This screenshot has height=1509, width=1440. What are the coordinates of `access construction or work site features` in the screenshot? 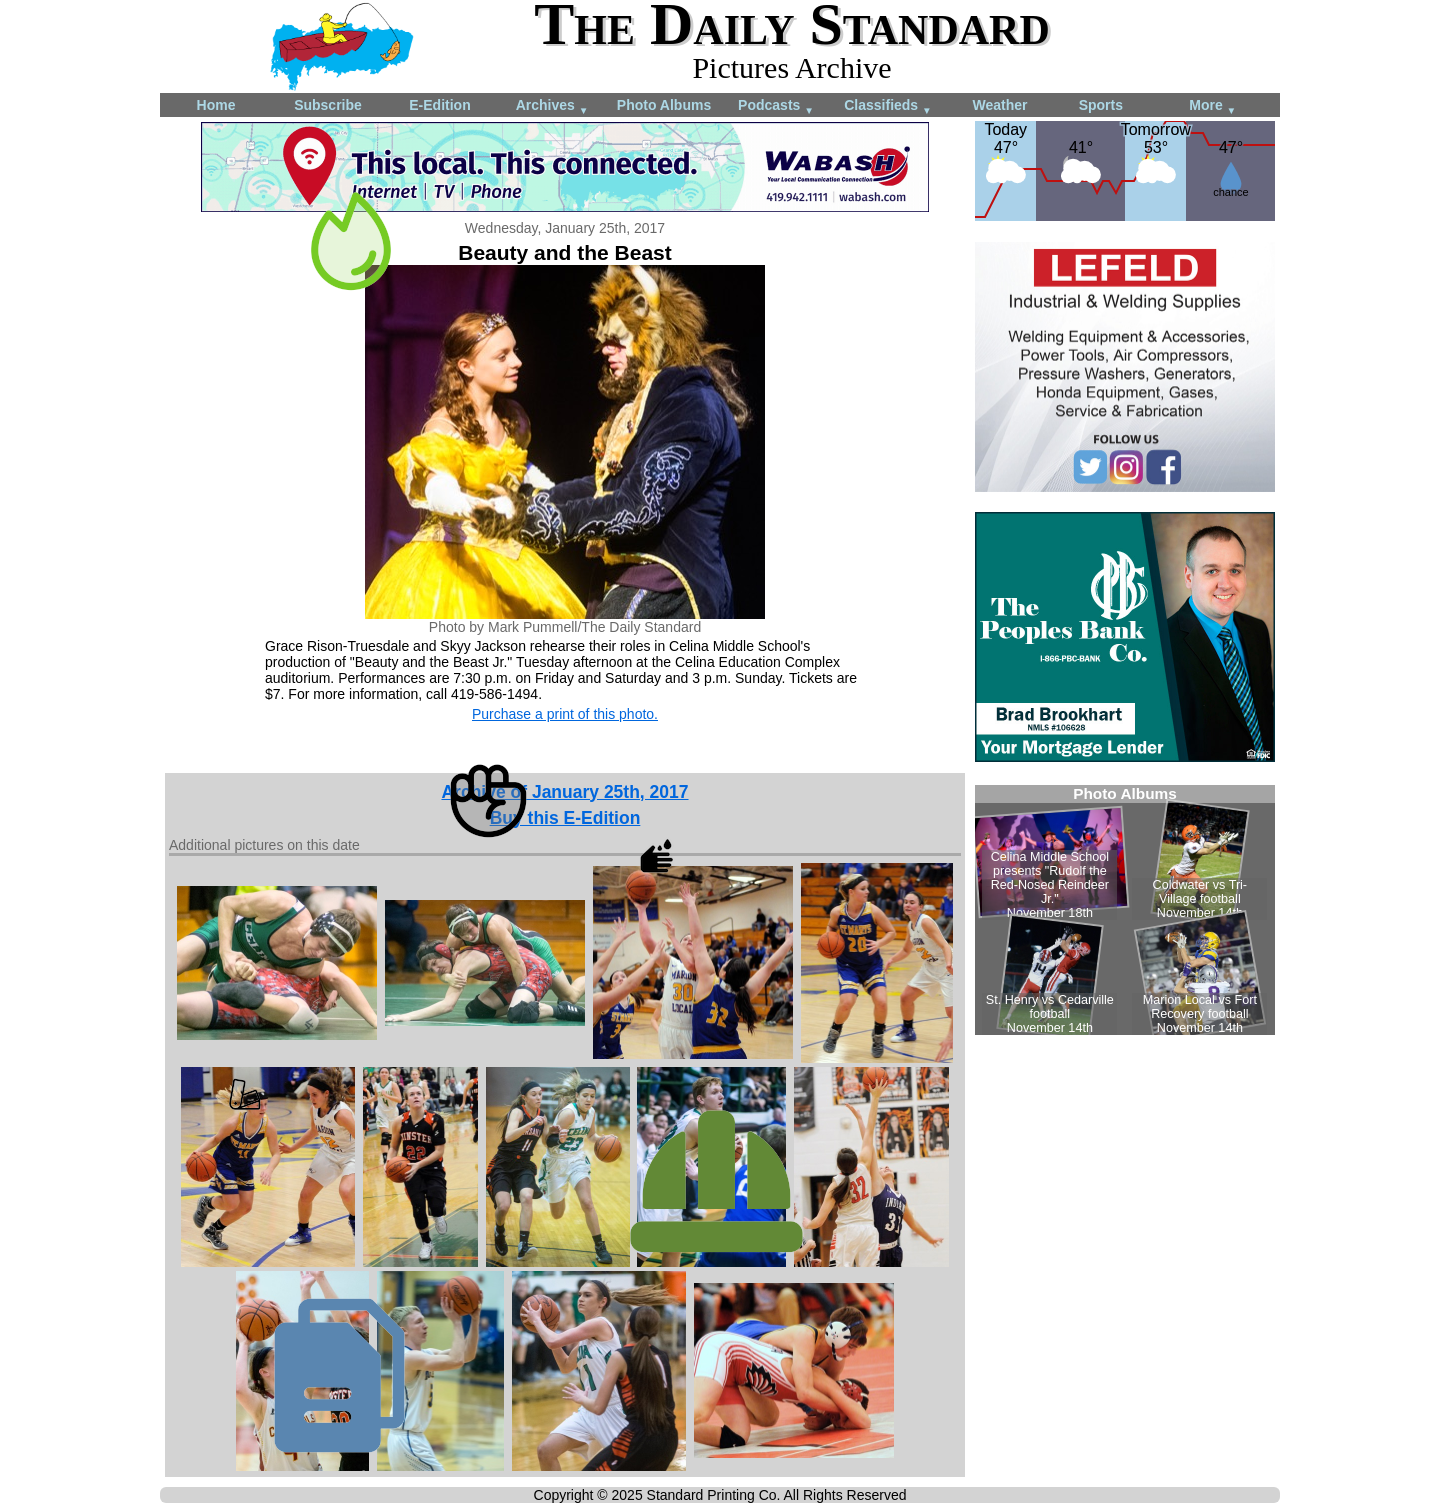 It's located at (716, 1190).